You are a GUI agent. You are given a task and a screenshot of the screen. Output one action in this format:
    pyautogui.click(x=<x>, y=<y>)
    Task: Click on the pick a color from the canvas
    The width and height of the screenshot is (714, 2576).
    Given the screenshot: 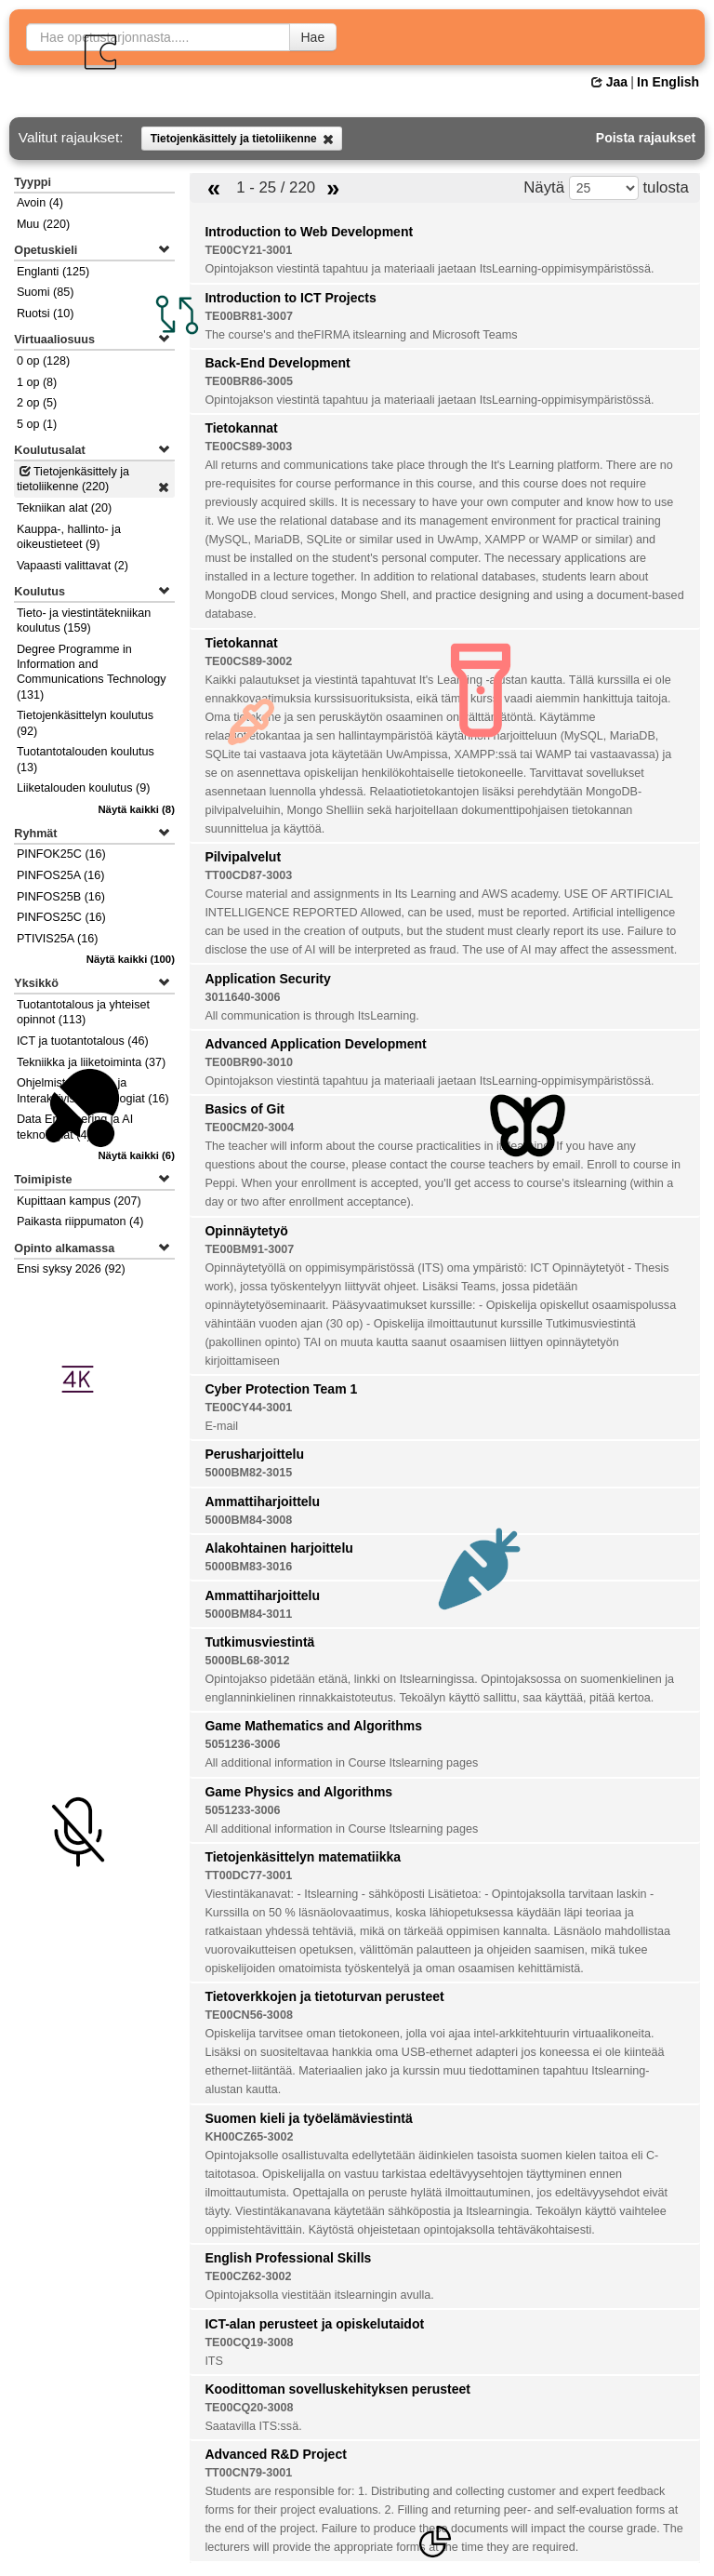 What is the action you would take?
    pyautogui.click(x=251, y=722)
    